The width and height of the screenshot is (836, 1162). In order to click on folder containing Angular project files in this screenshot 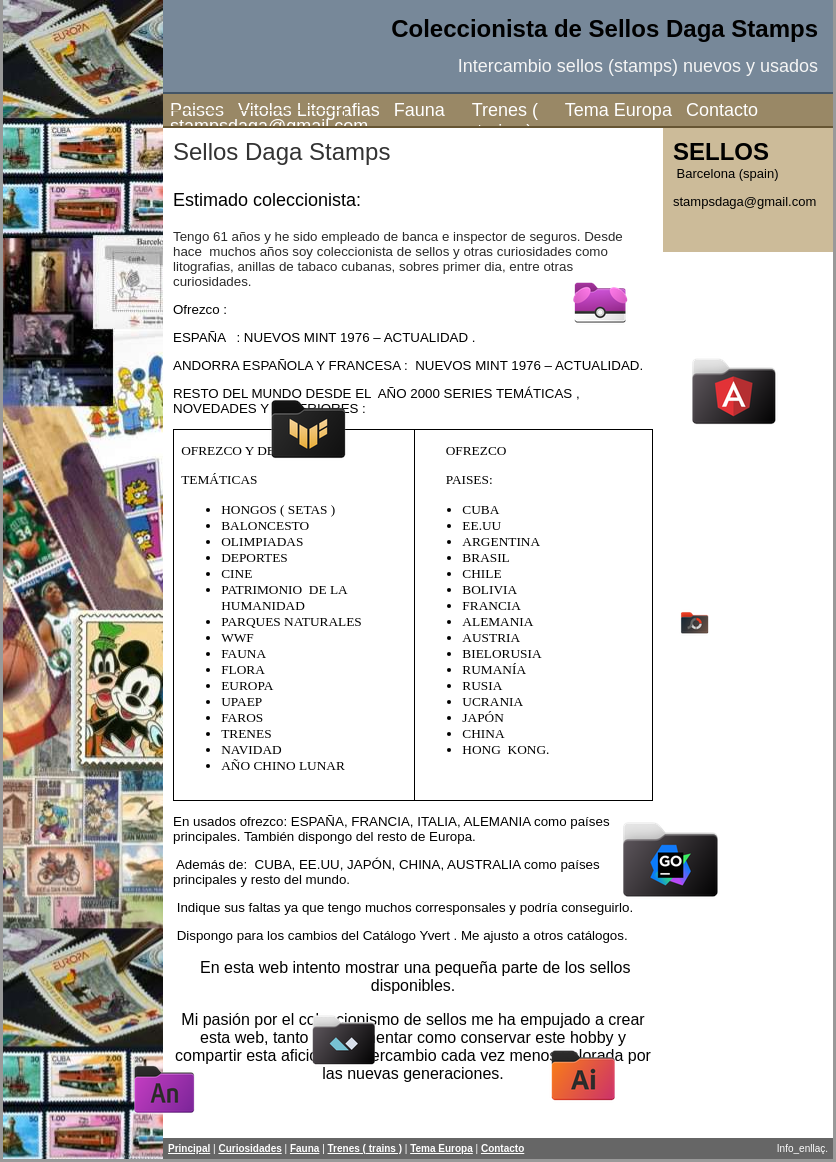, I will do `click(733, 393)`.